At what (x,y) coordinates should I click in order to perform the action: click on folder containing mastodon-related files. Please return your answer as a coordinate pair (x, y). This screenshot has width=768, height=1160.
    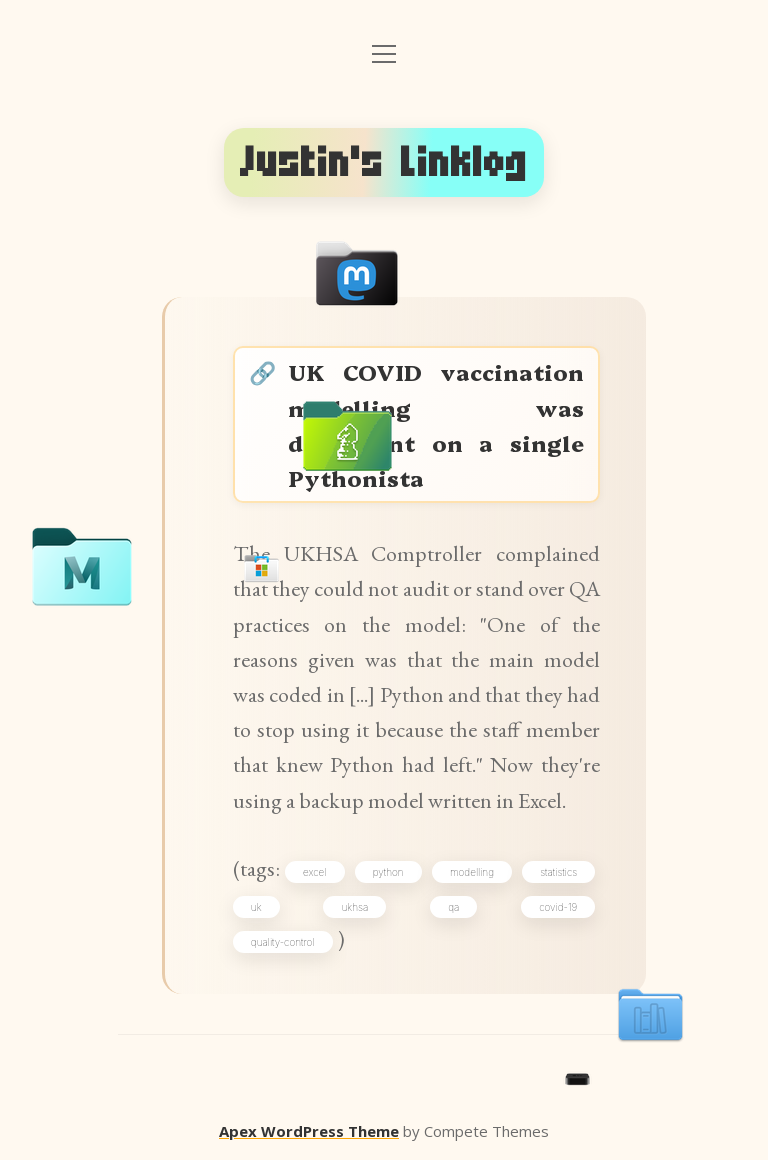
    Looking at the image, I should click on (356, 275).